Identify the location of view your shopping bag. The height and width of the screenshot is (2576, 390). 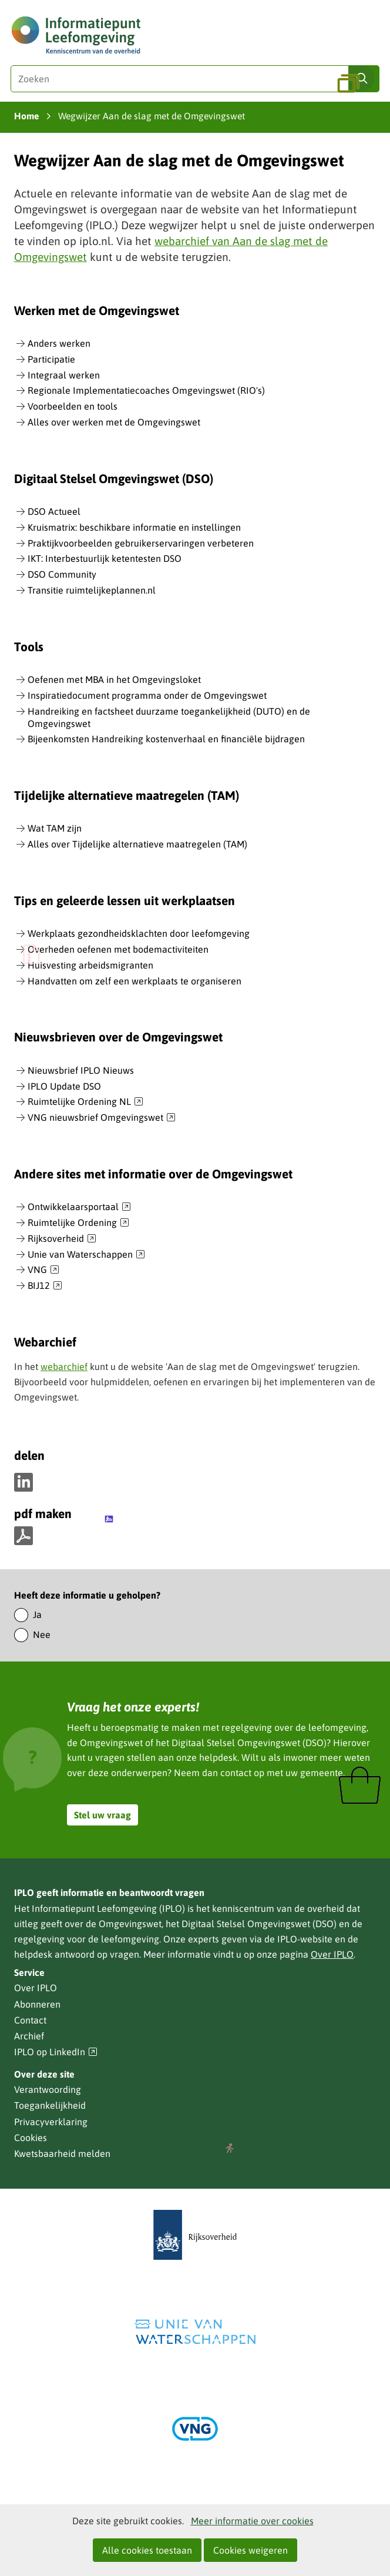
(359, 1787).